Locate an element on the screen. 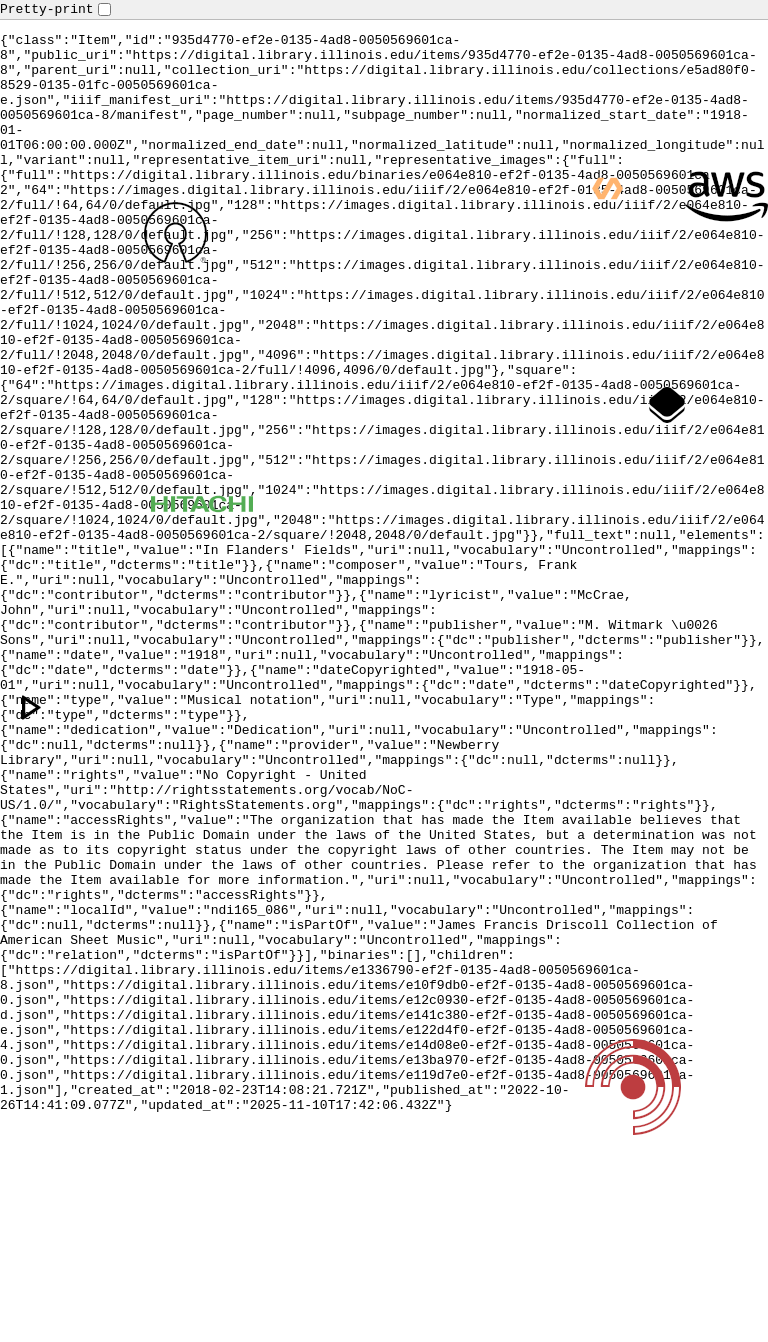  polymer project logo is located at coordinates (607, 188).